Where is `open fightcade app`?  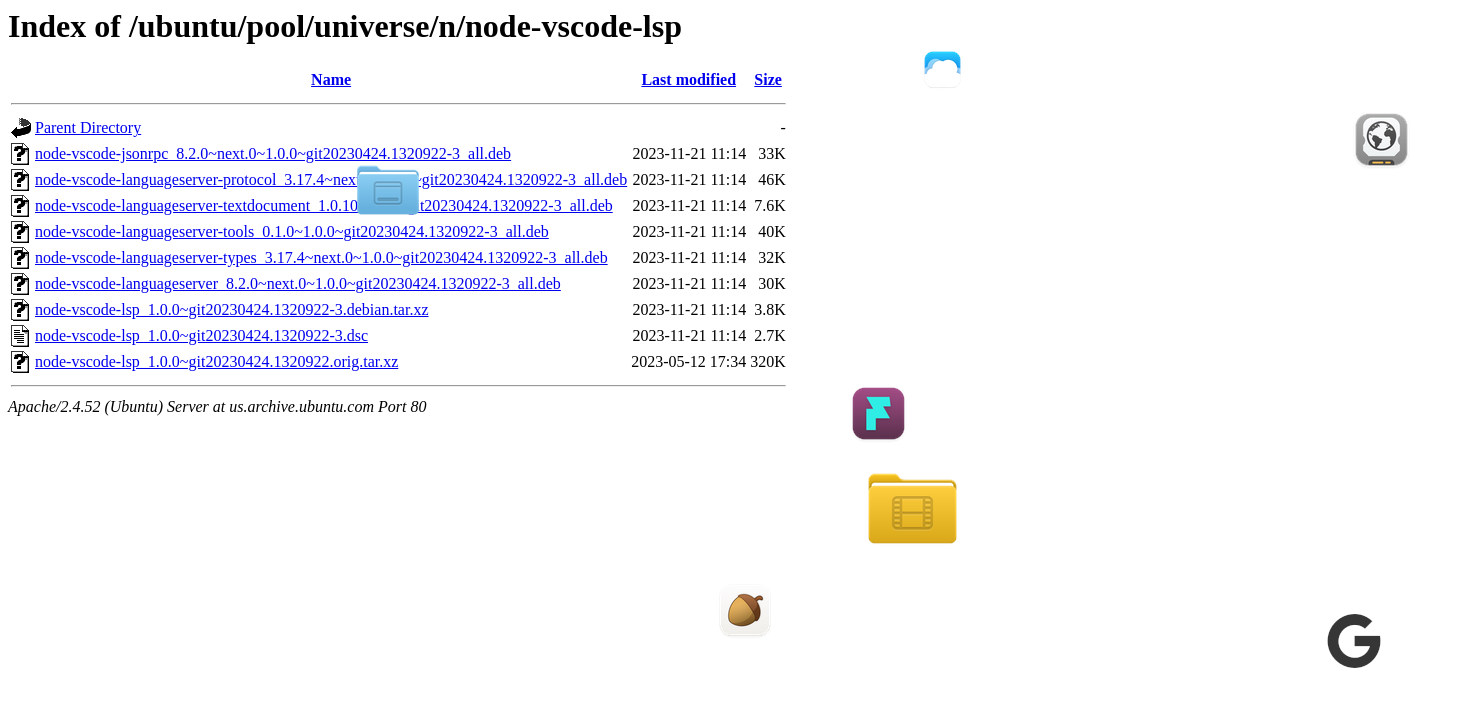
open fightcade app is located at coordinates (878, 413).